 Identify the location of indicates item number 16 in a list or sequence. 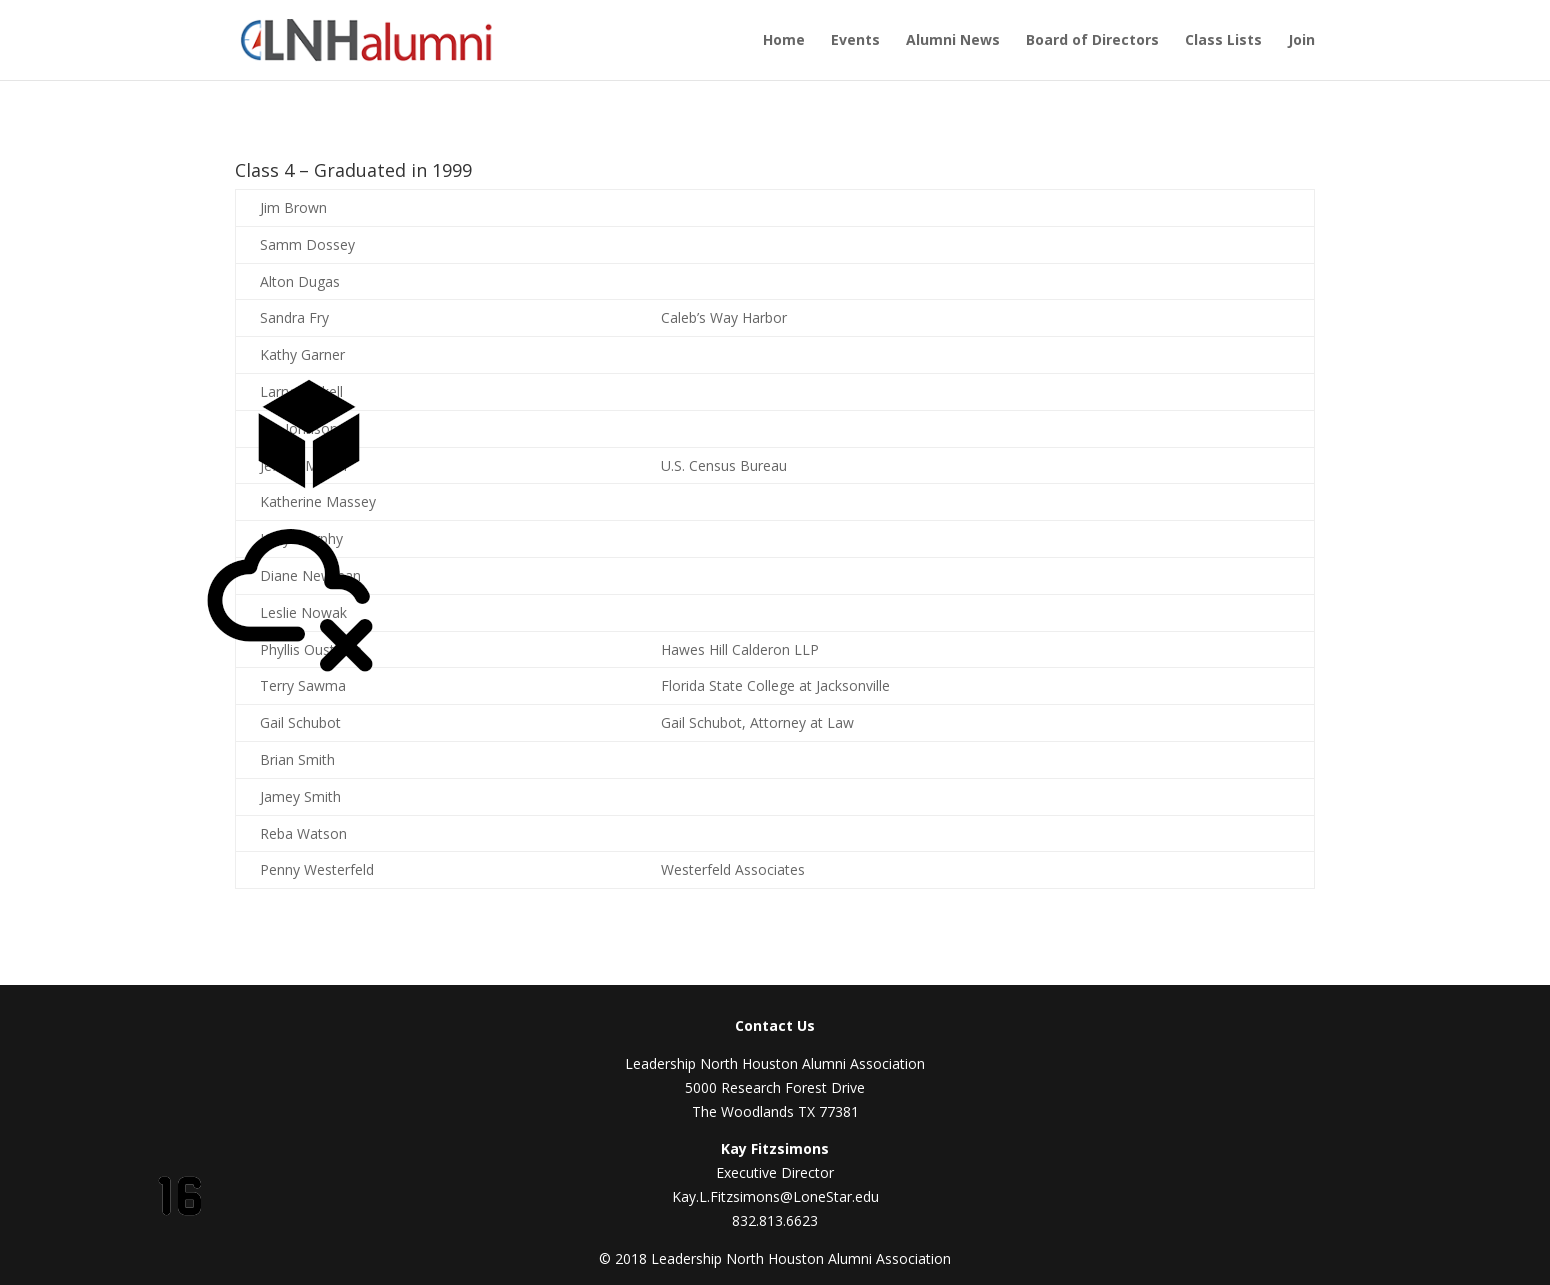
(178, 1196).